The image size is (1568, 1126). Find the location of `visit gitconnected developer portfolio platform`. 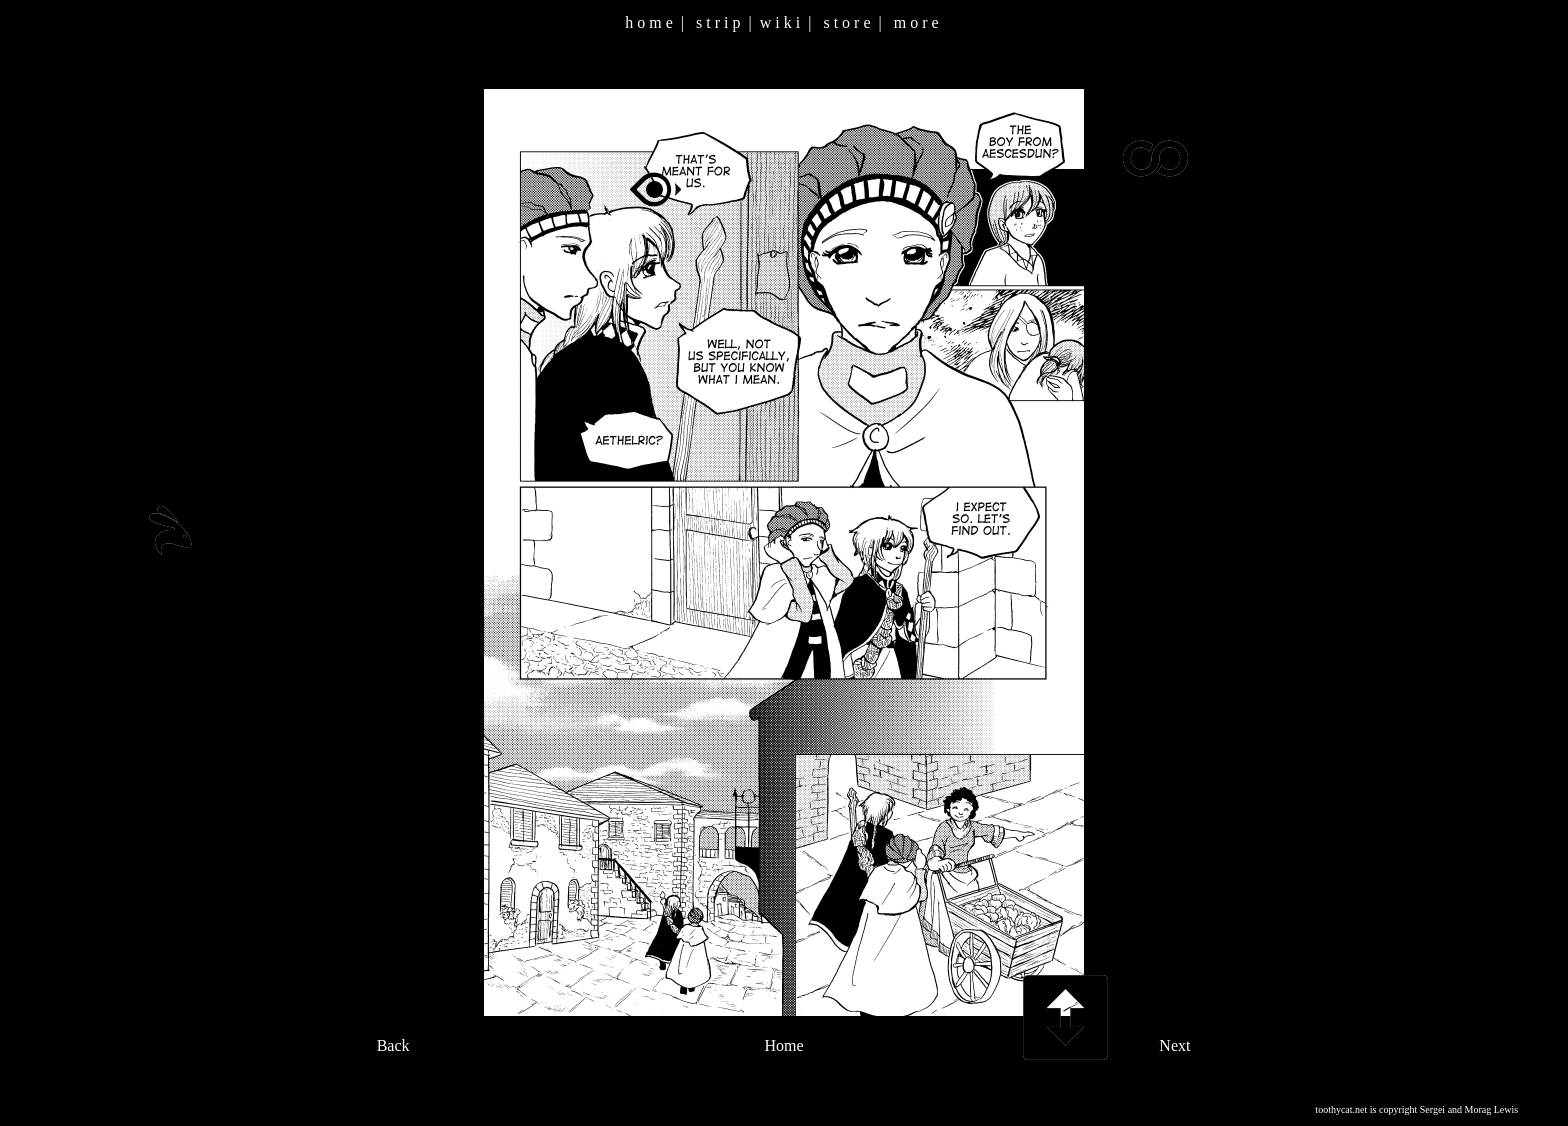

visit gitconnected developer portfolio platform is located at coordinates (1155, 158).